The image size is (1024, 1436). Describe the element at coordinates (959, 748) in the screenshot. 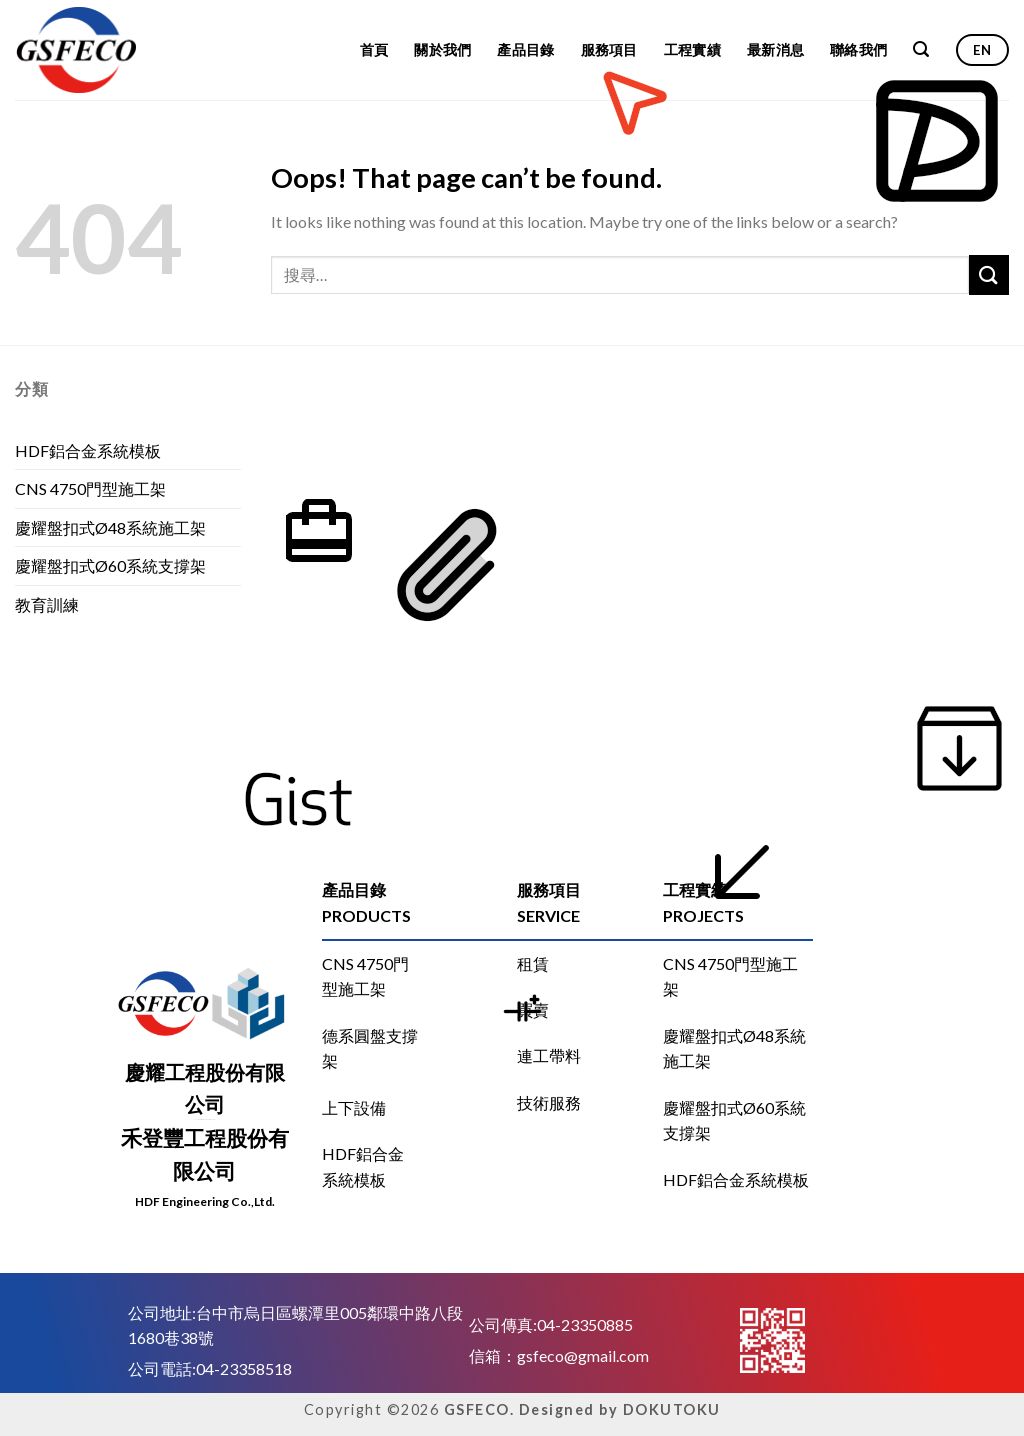

I see `download to storage or archive` at that location.